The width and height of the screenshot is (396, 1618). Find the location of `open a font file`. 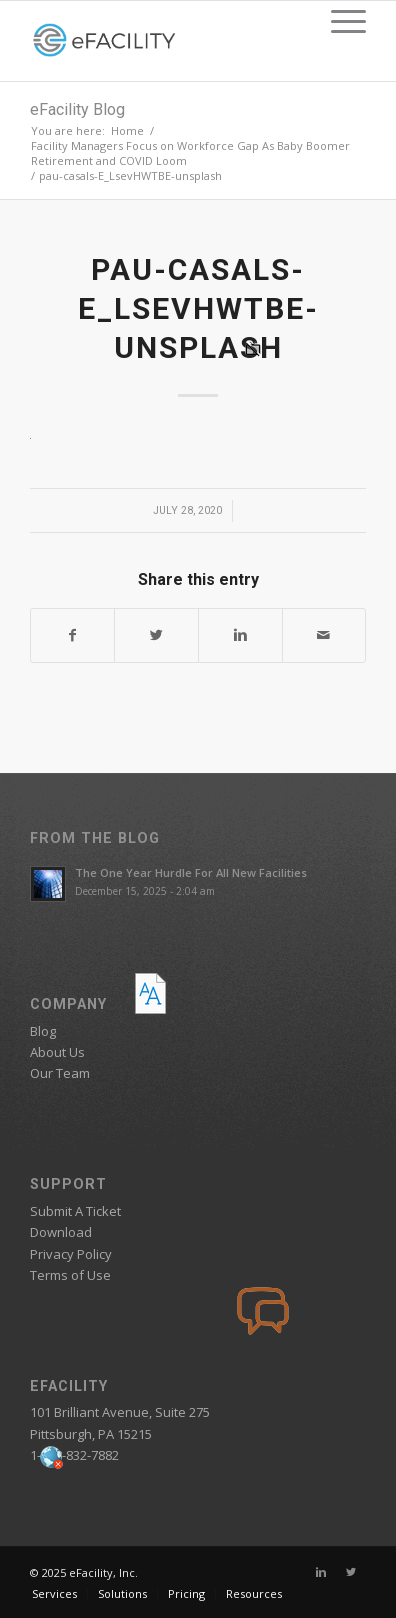

open a font file is located at coordinates (150, 993).